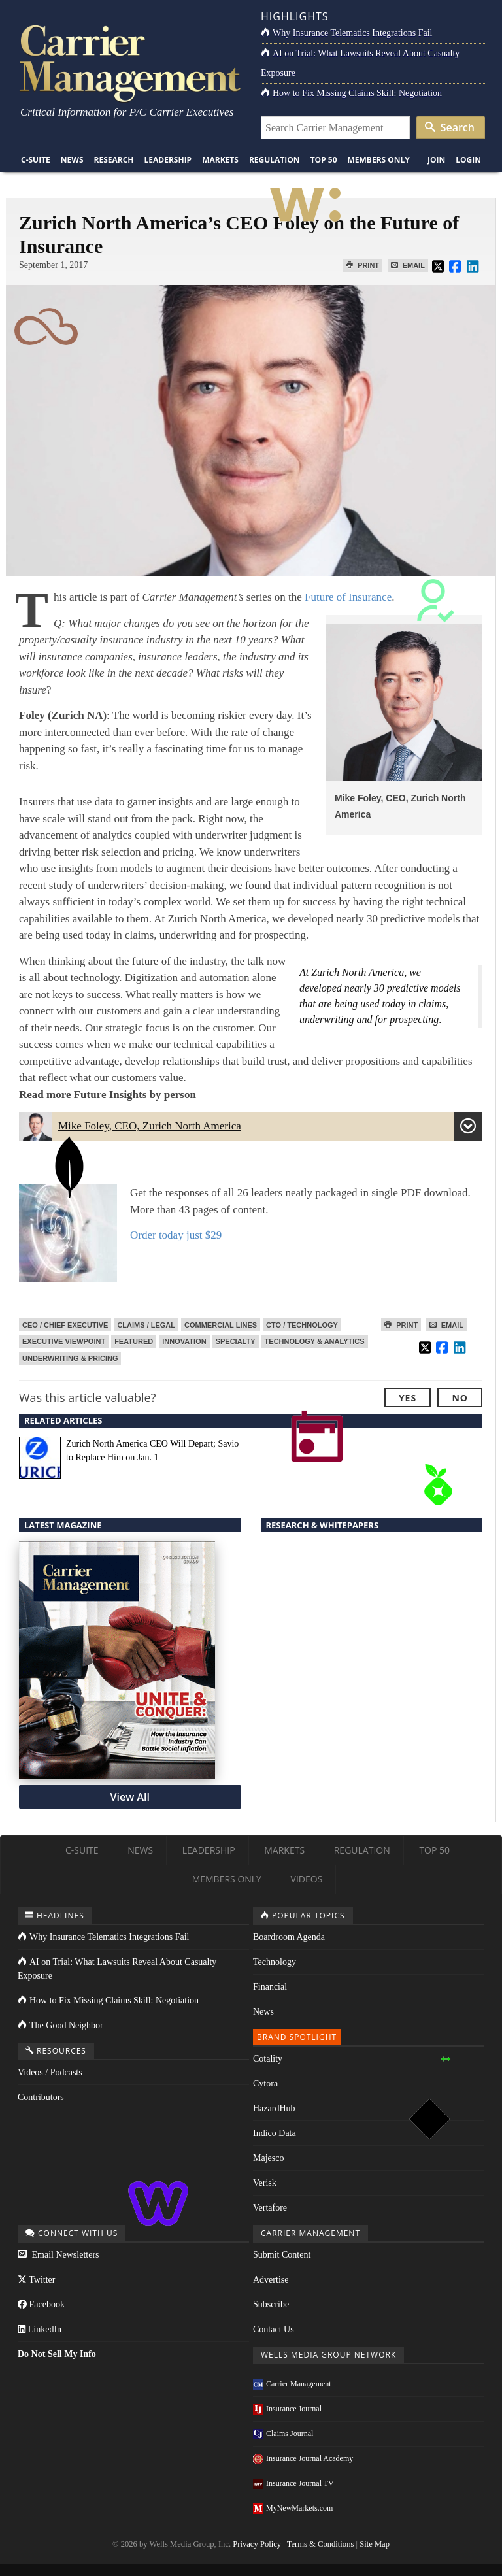 The image size is (502, 2576). What do you see at coordinates (69, 1167) in the screenshot?
I see `MongoDB database service logo` at bounding box center [69, 1167].